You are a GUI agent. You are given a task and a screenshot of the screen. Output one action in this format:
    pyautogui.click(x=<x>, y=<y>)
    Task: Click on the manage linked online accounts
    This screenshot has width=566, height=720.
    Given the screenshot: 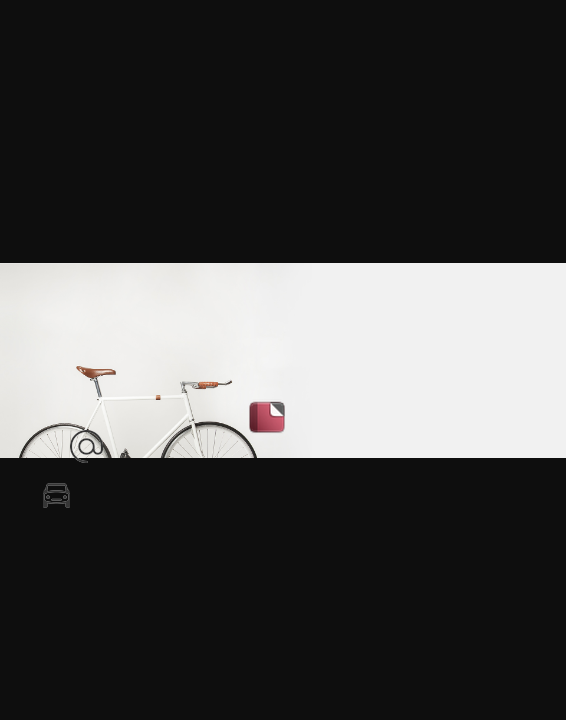 What is the action you would take?
    pyautogui.click(x=86, y=446)
    